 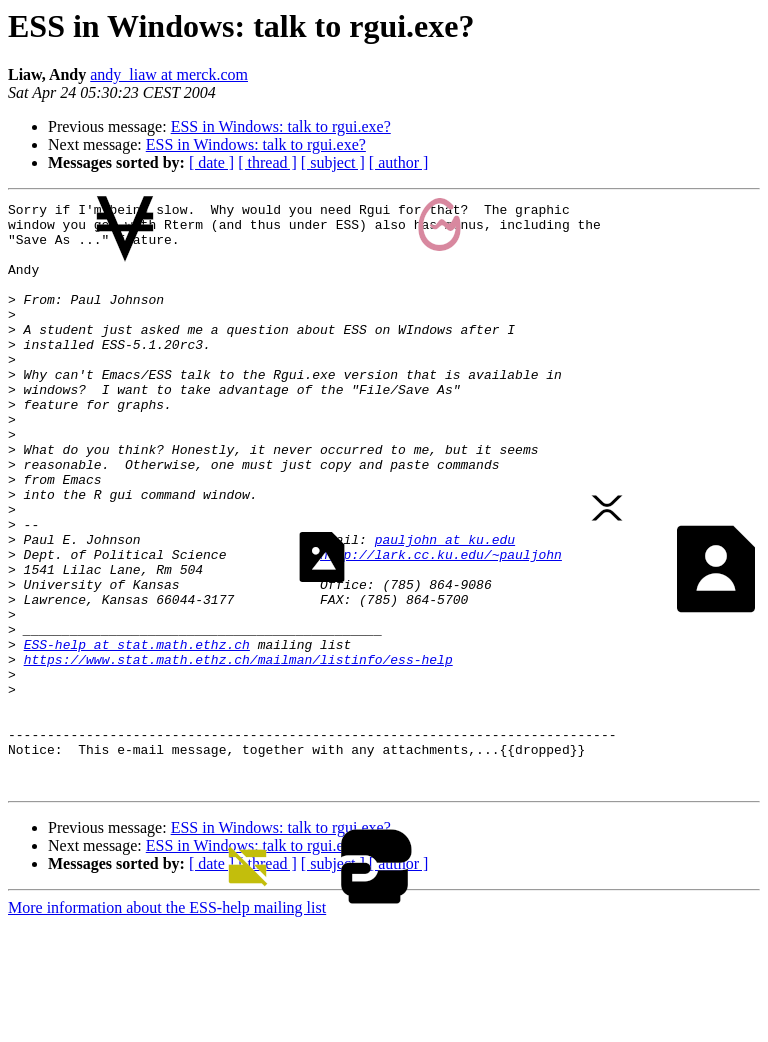 I want to click on access boxing or combat sports content, so click(x=374, y=866).